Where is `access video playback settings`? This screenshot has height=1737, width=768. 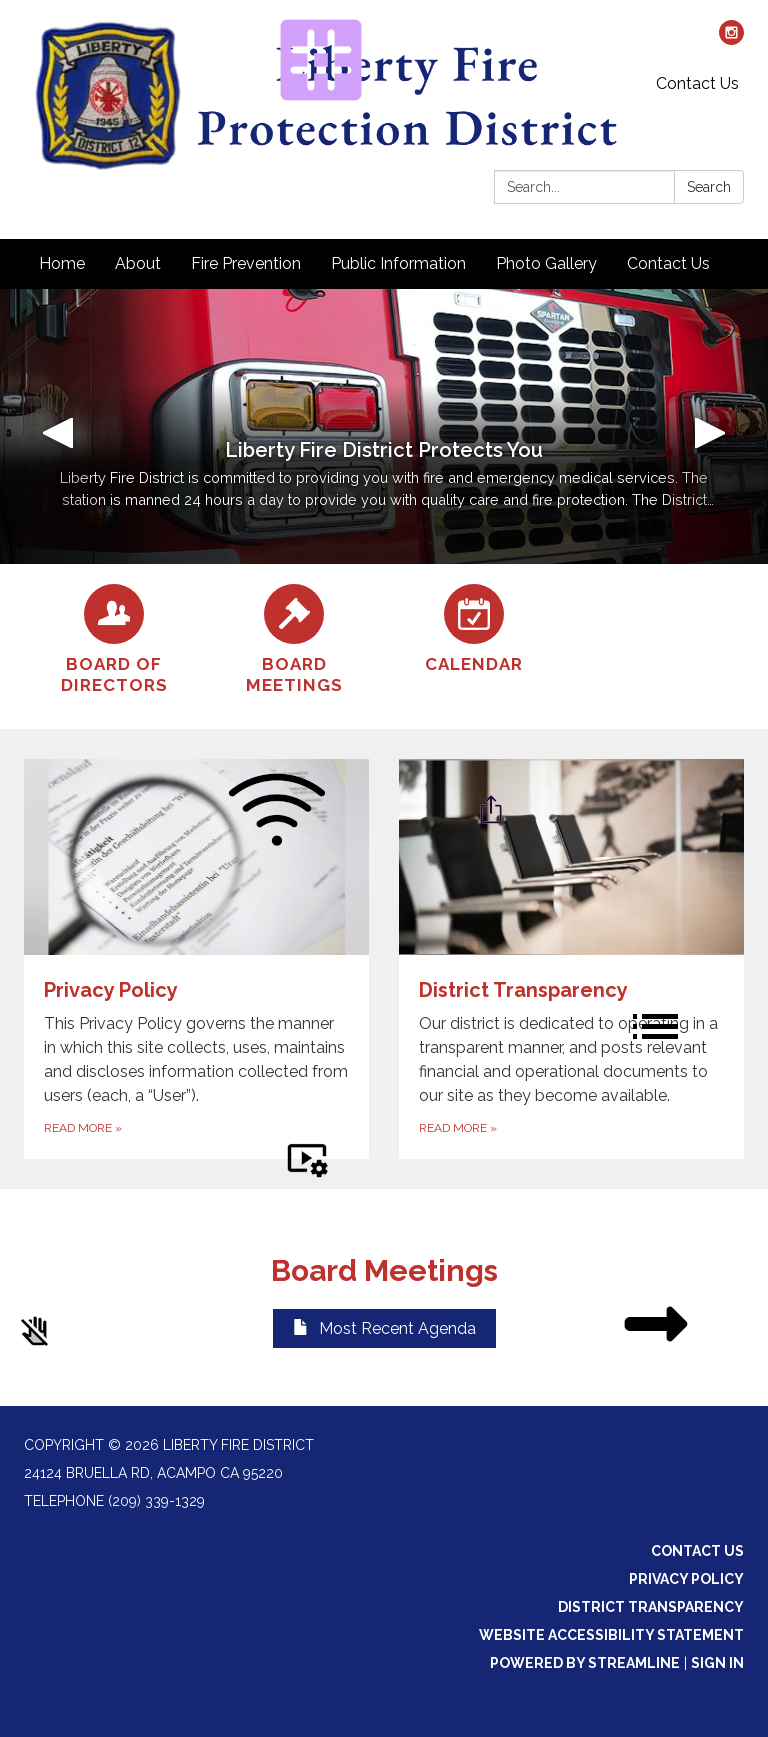
access video playback settings is located at coordinates (307, 1158).